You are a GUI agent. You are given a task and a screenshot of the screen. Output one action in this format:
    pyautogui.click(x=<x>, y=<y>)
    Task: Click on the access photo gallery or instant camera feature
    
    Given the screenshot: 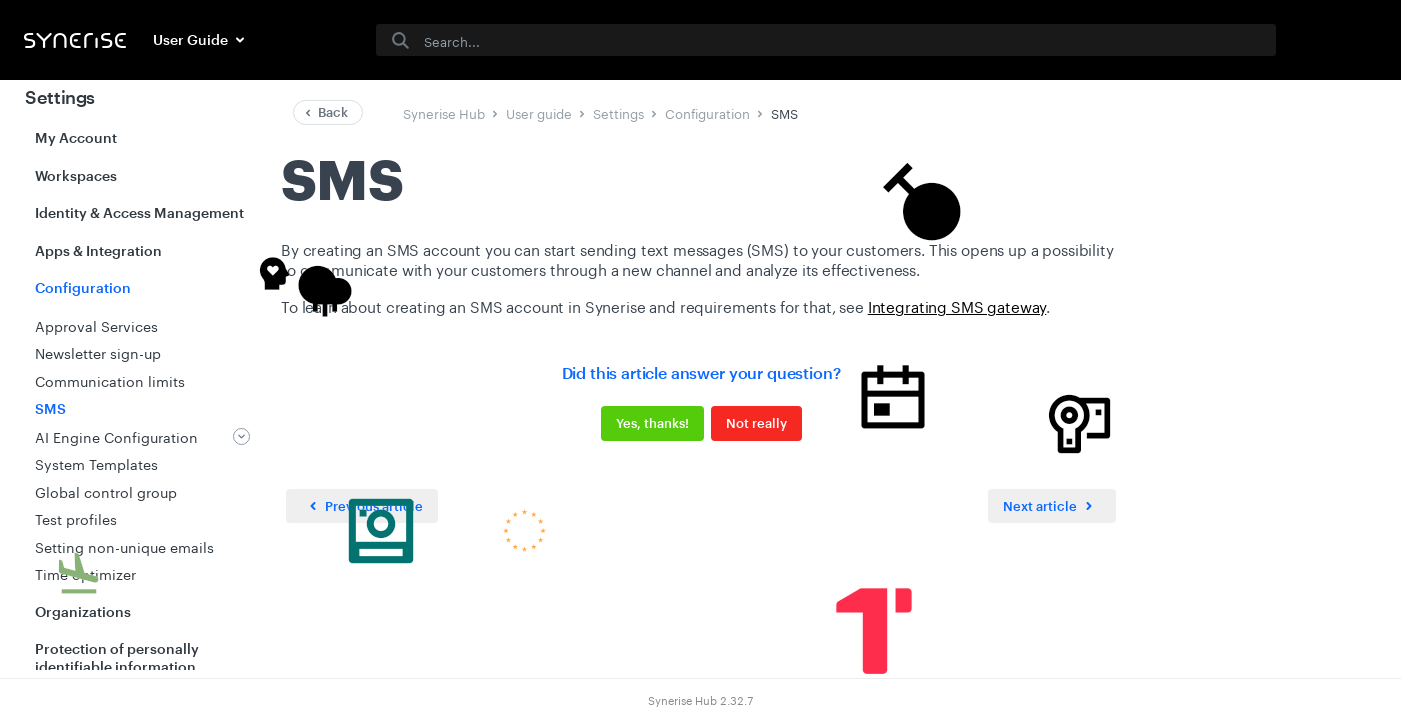 What is the action you would take?
    pyautogui.click(x=381, y=531)
    